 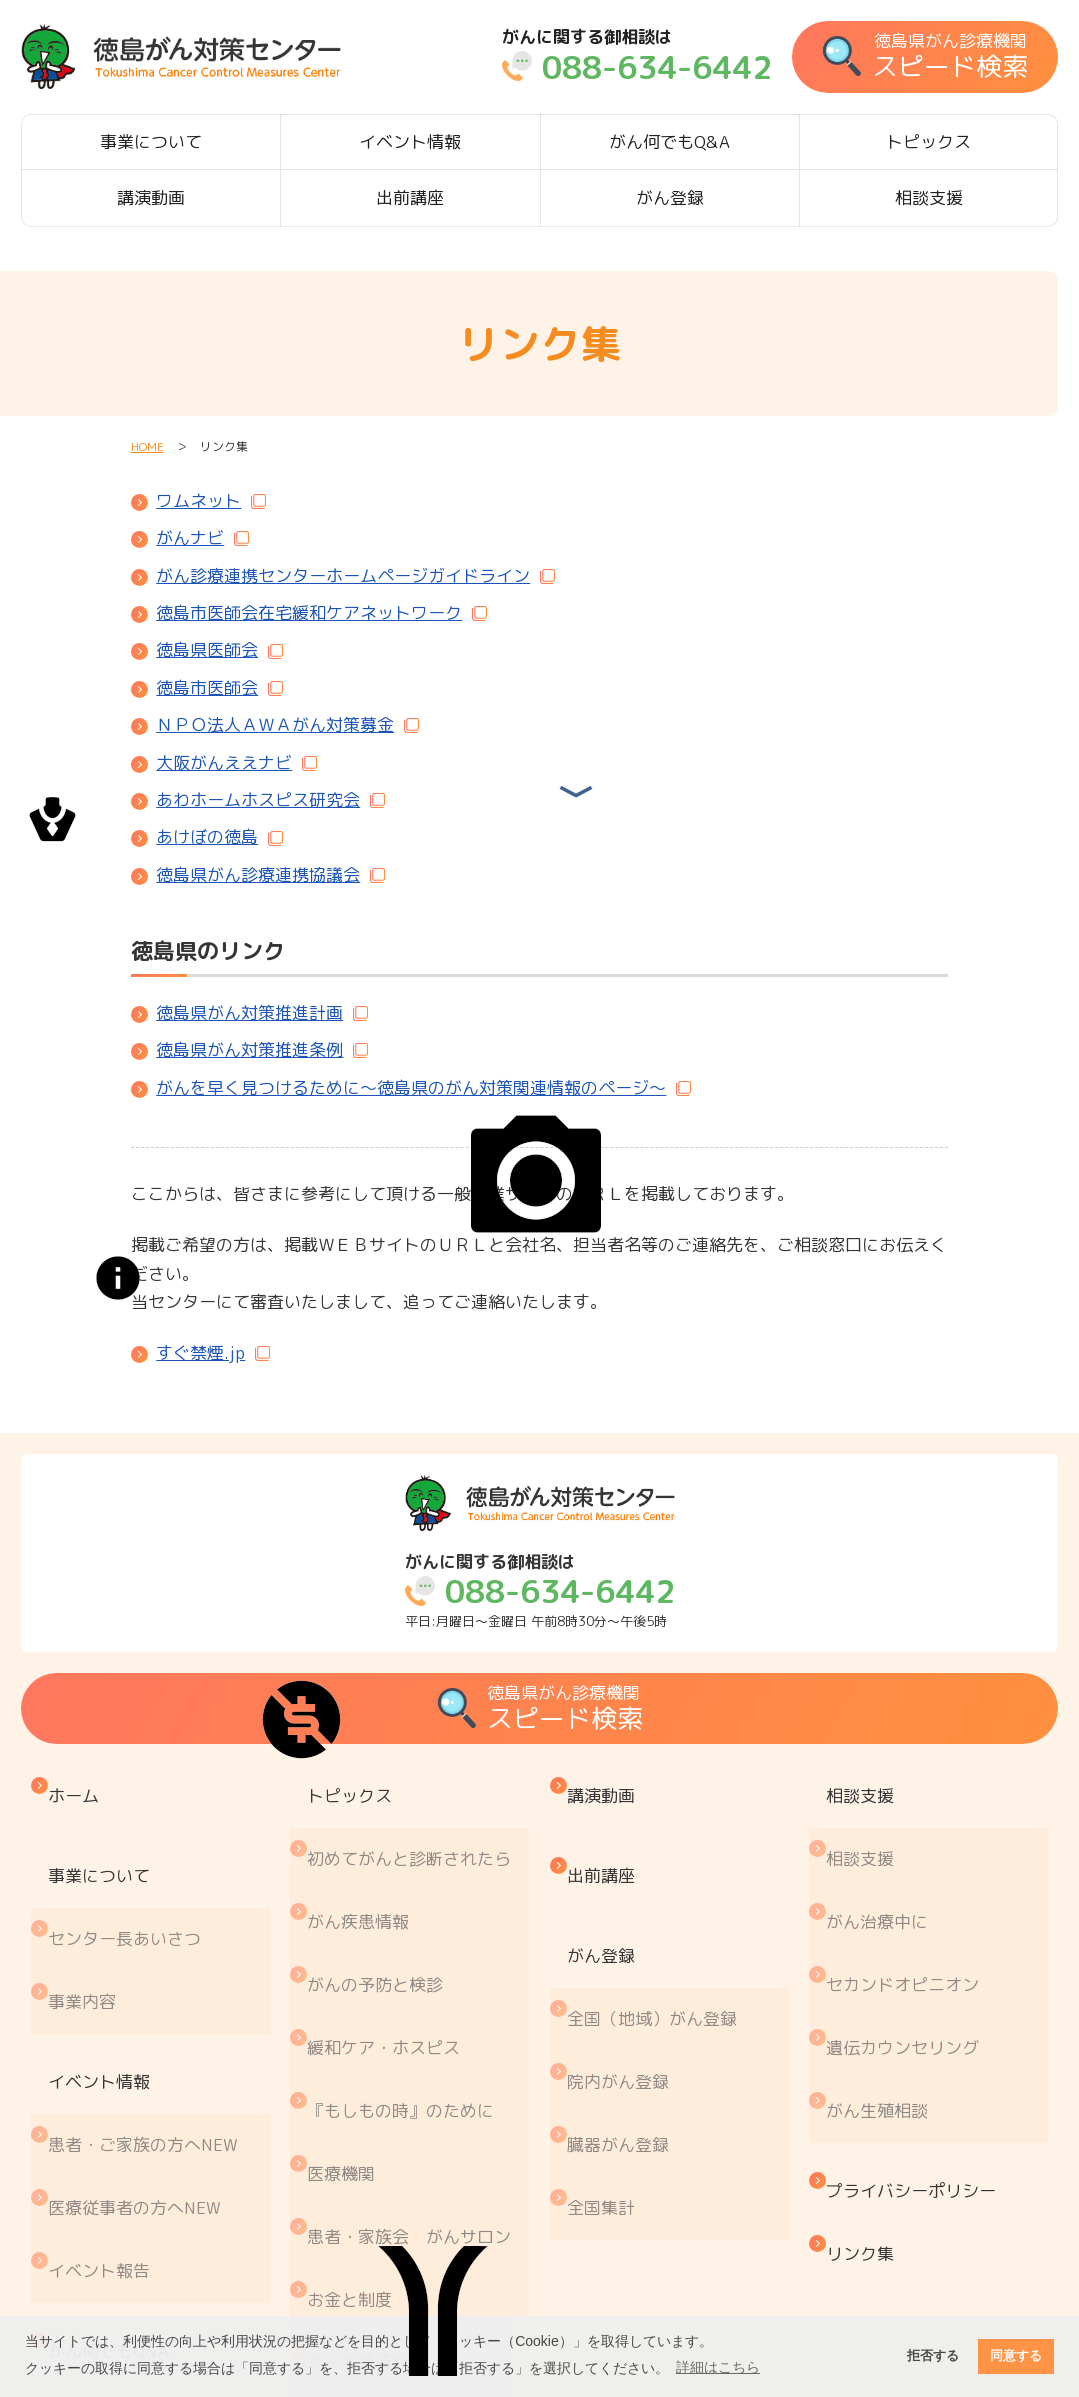 I want to click on view more information or details, so click(x=118, y=1278).